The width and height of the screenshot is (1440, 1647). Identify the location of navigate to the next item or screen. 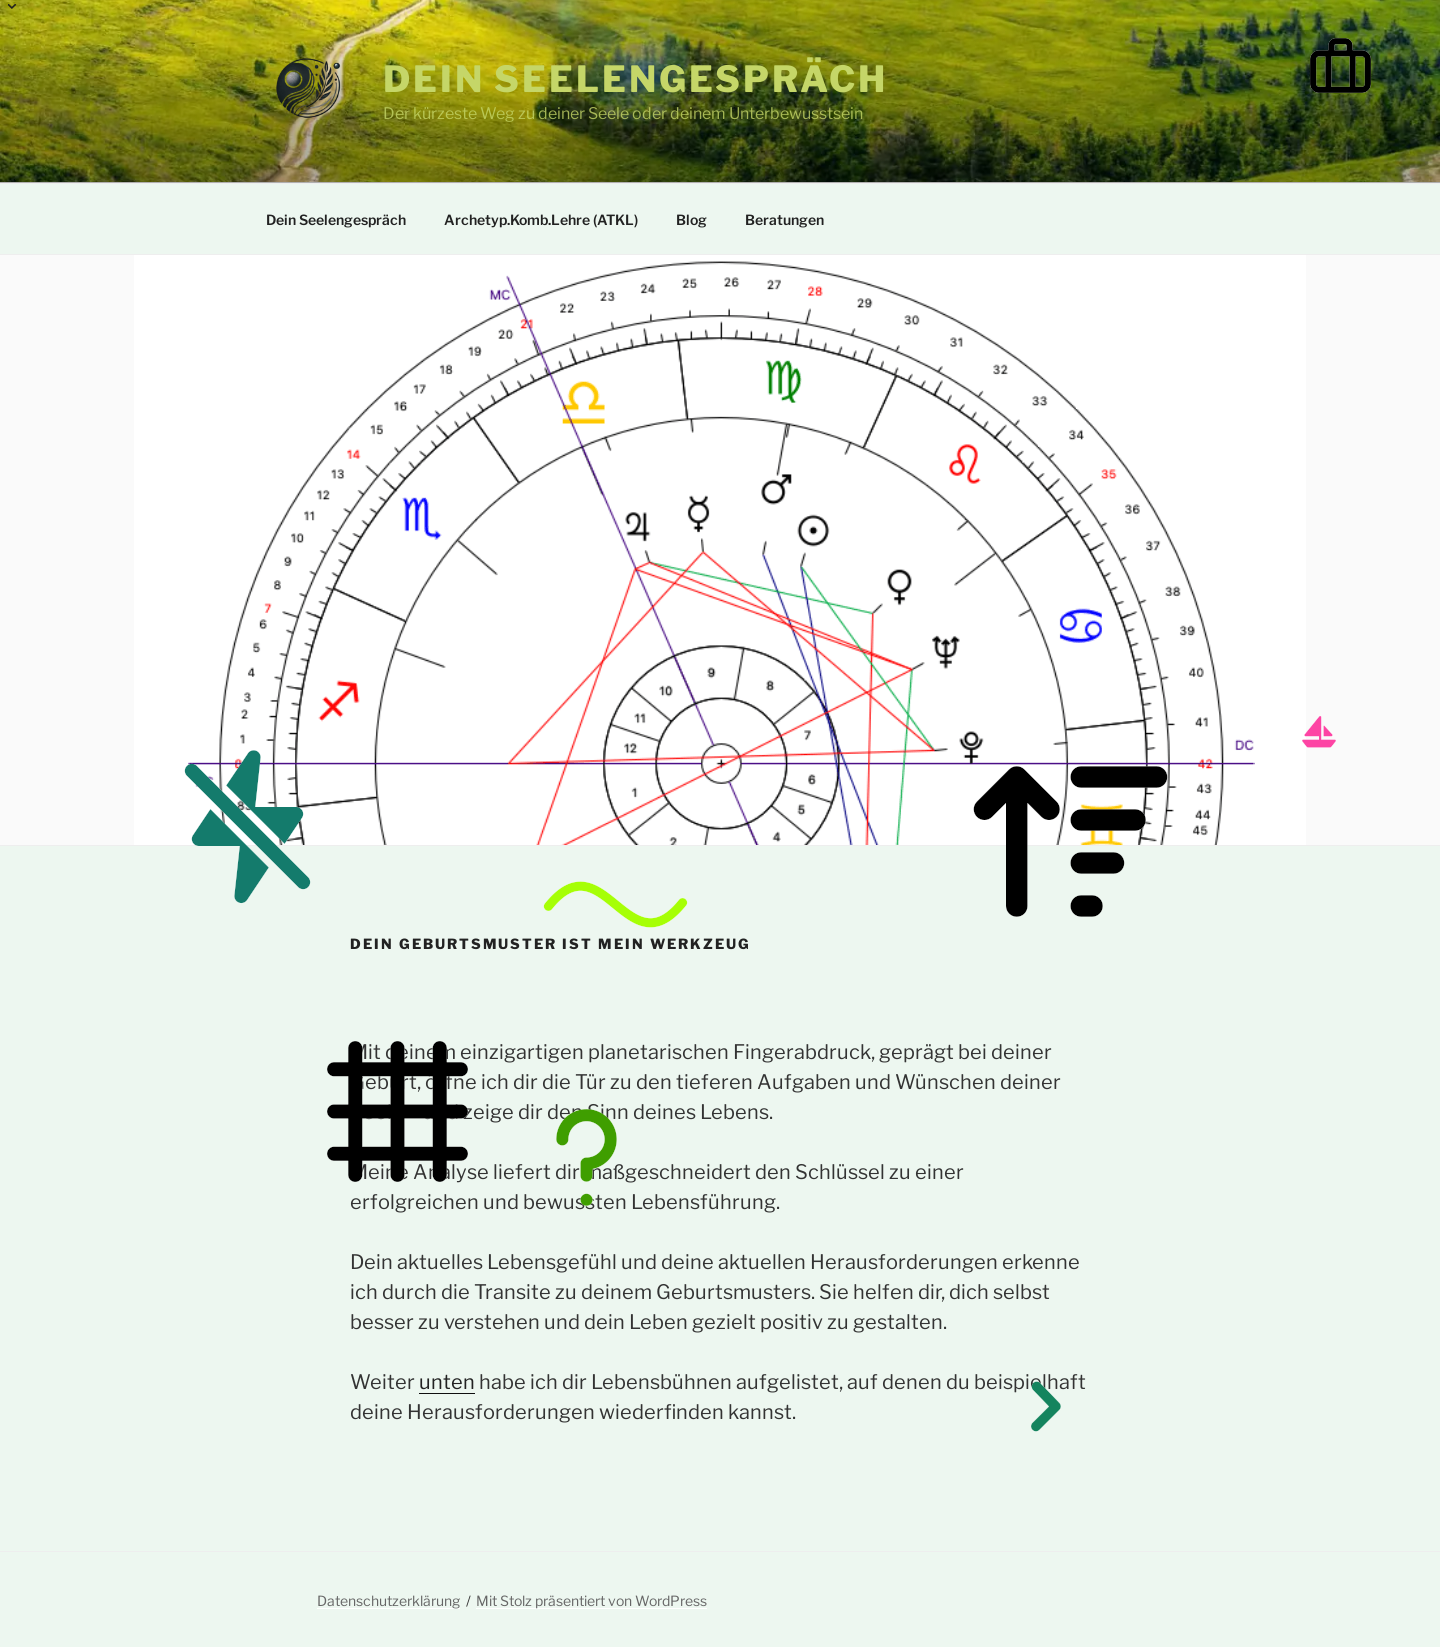
(1043, 1406).